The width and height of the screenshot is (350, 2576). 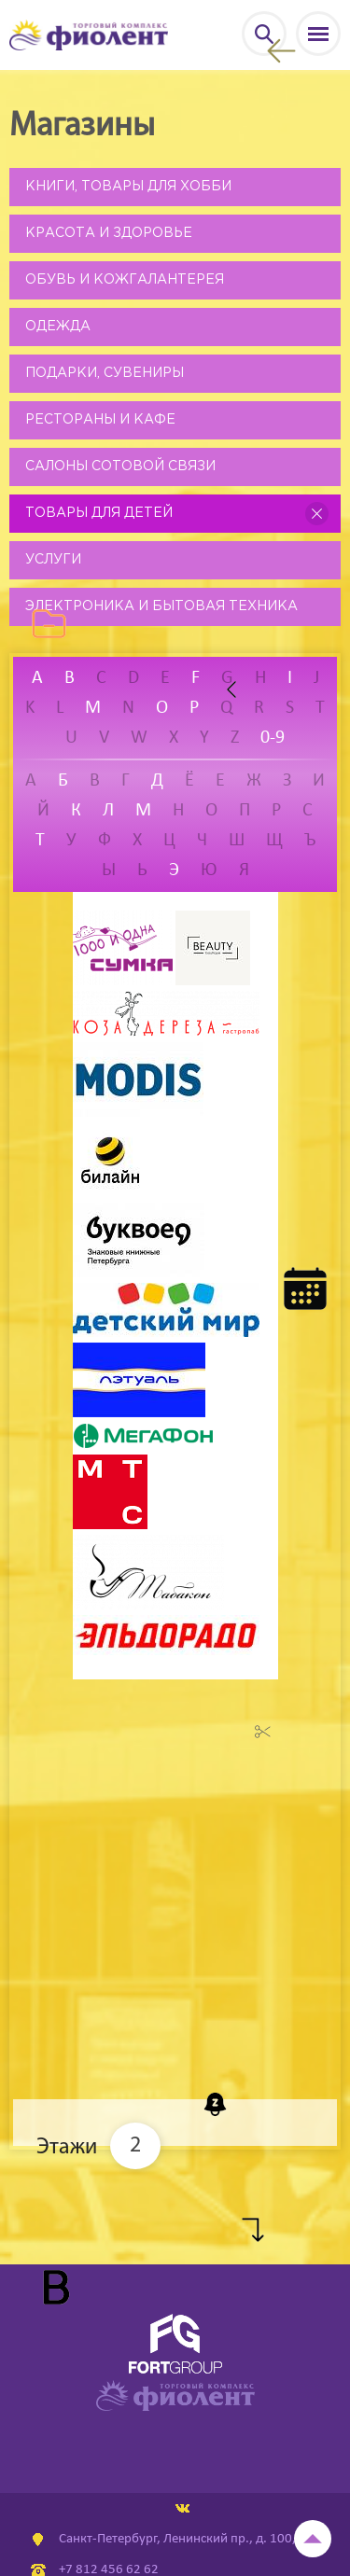 I want to click on apply bold formatting to selected text, so click(x=56, y=2287).